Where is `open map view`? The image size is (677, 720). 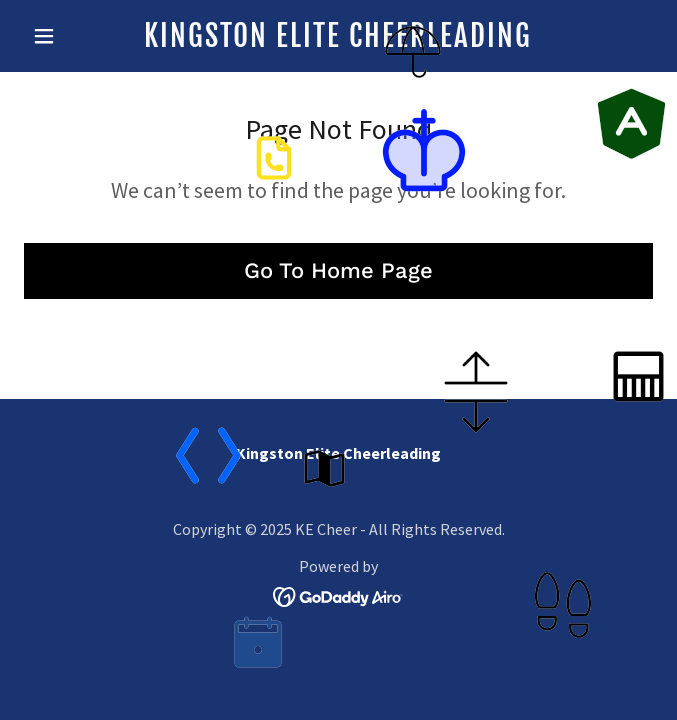
open map view is located at coordinates (324, 468).